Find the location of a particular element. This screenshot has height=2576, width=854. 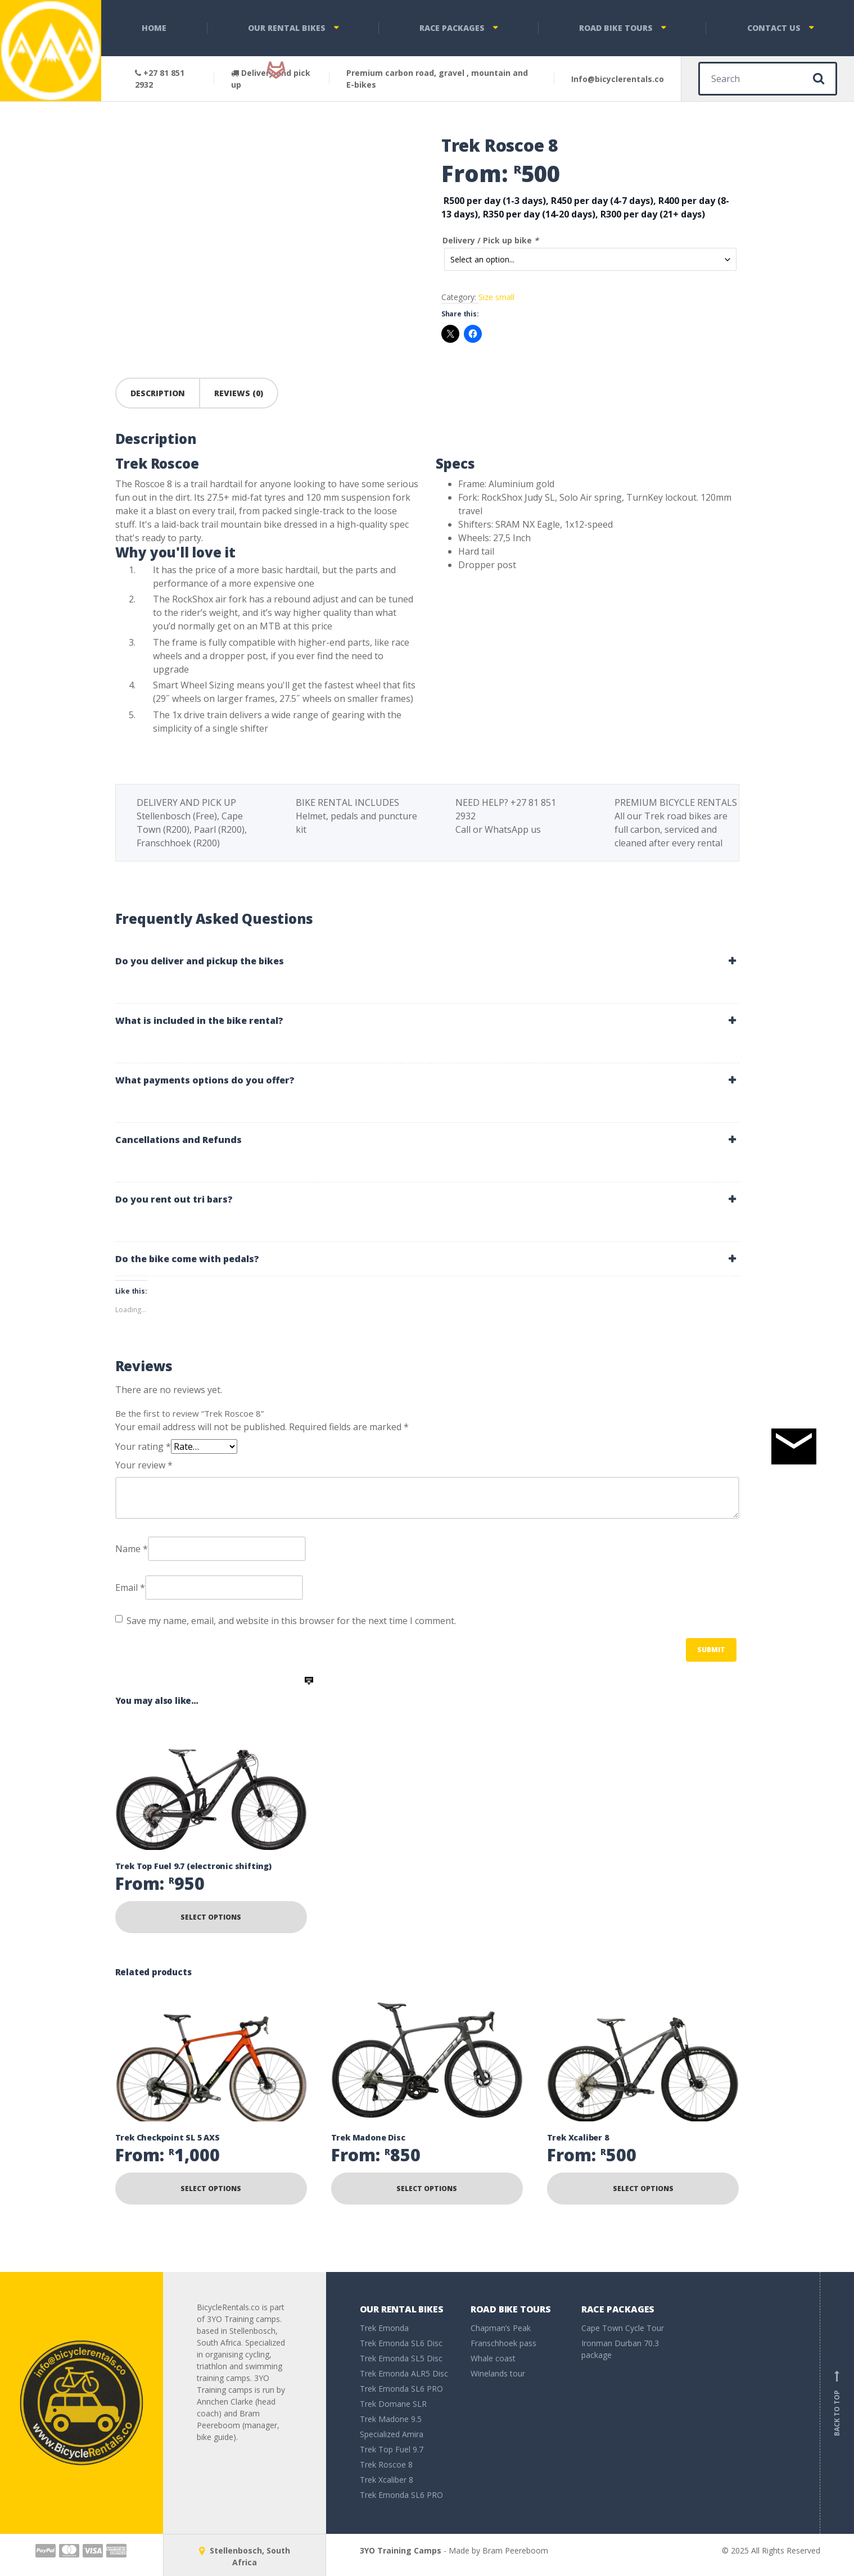

hide the on-screen keyboard is located at coordinates (309, 1680).